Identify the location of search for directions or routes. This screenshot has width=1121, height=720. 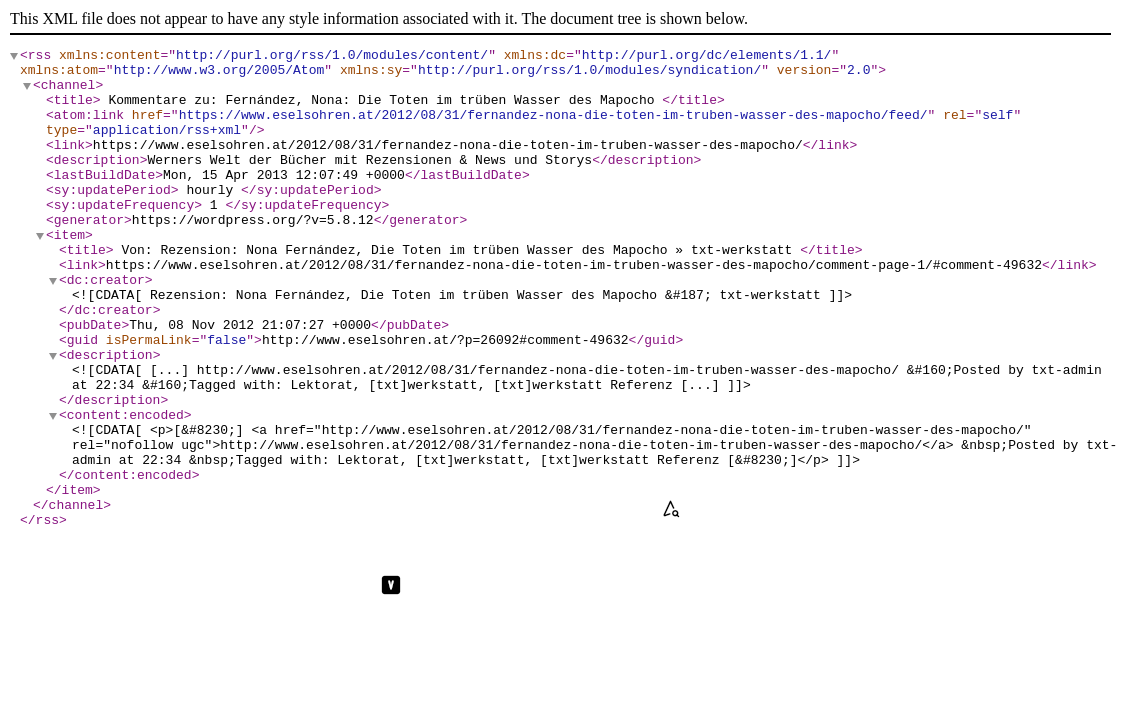
(670, 508).